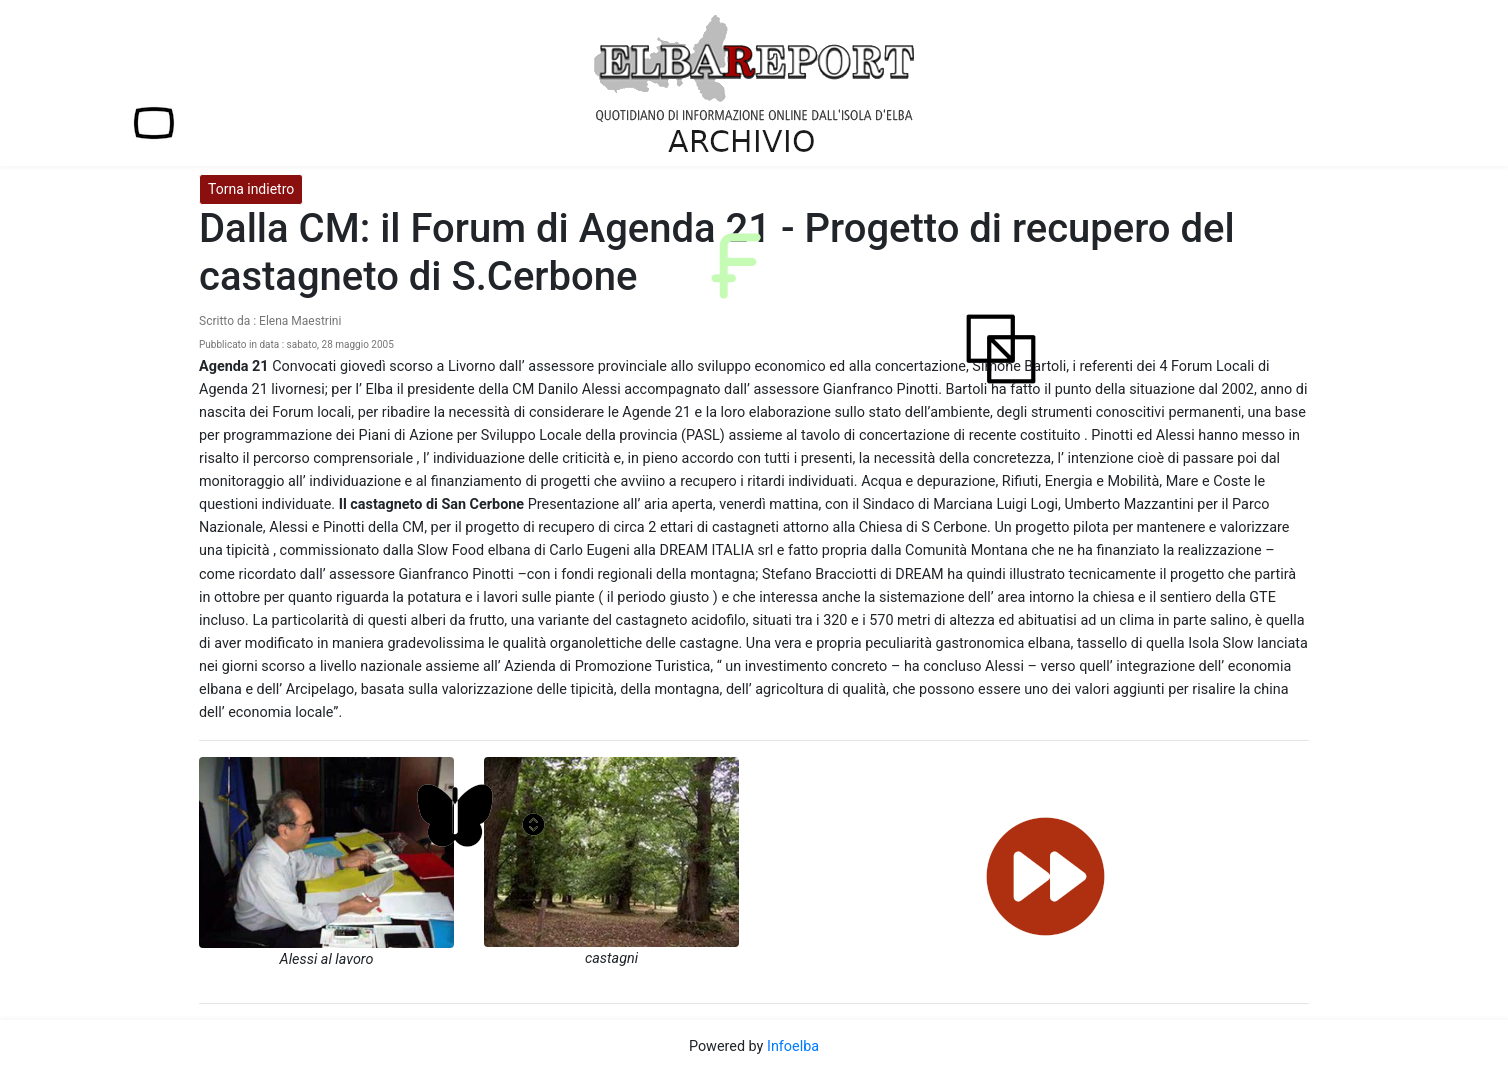 This screenshot has height=1074, width=1508. Describe the element at coordinates (154, 123) in the screenshot. I see `switch to wide-angle or panorama camera mode` at that location.